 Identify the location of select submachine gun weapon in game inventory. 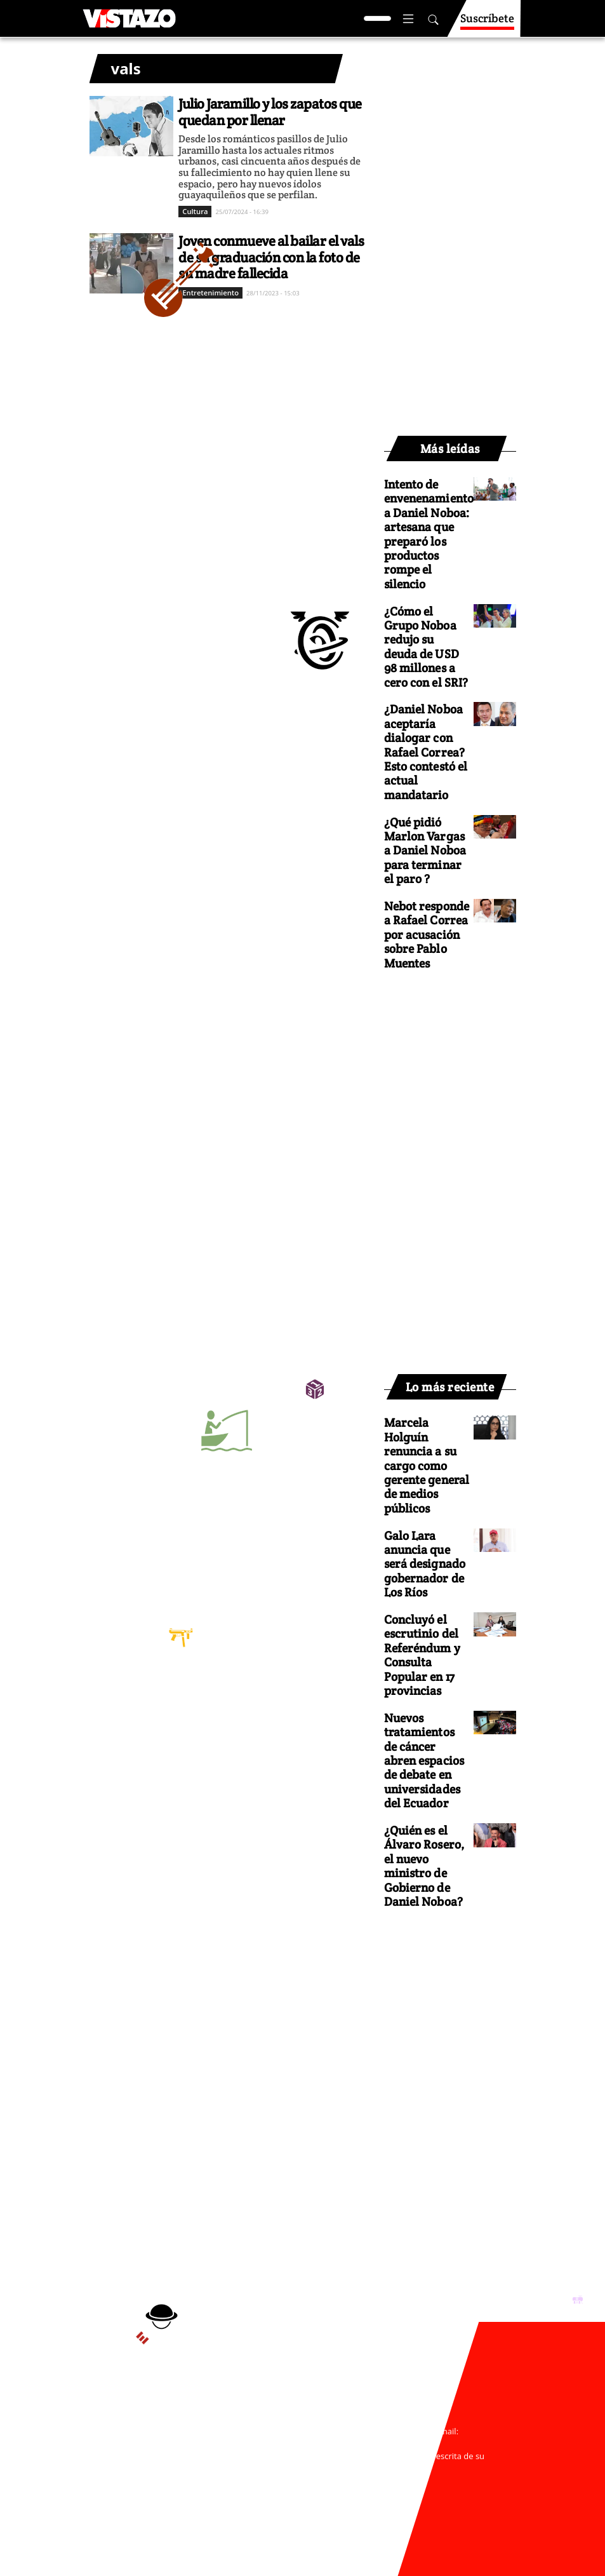
(181, 1638).